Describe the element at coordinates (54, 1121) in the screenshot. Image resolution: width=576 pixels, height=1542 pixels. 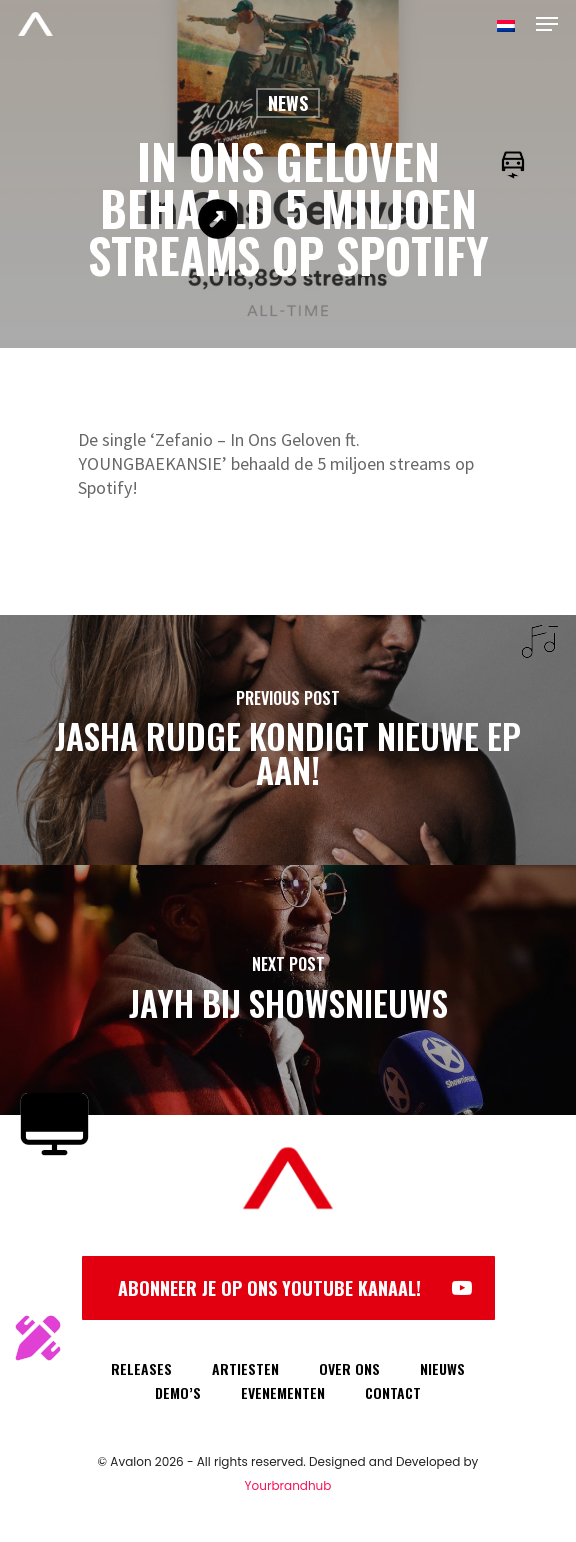
I see `switch to desktop view` at that location.